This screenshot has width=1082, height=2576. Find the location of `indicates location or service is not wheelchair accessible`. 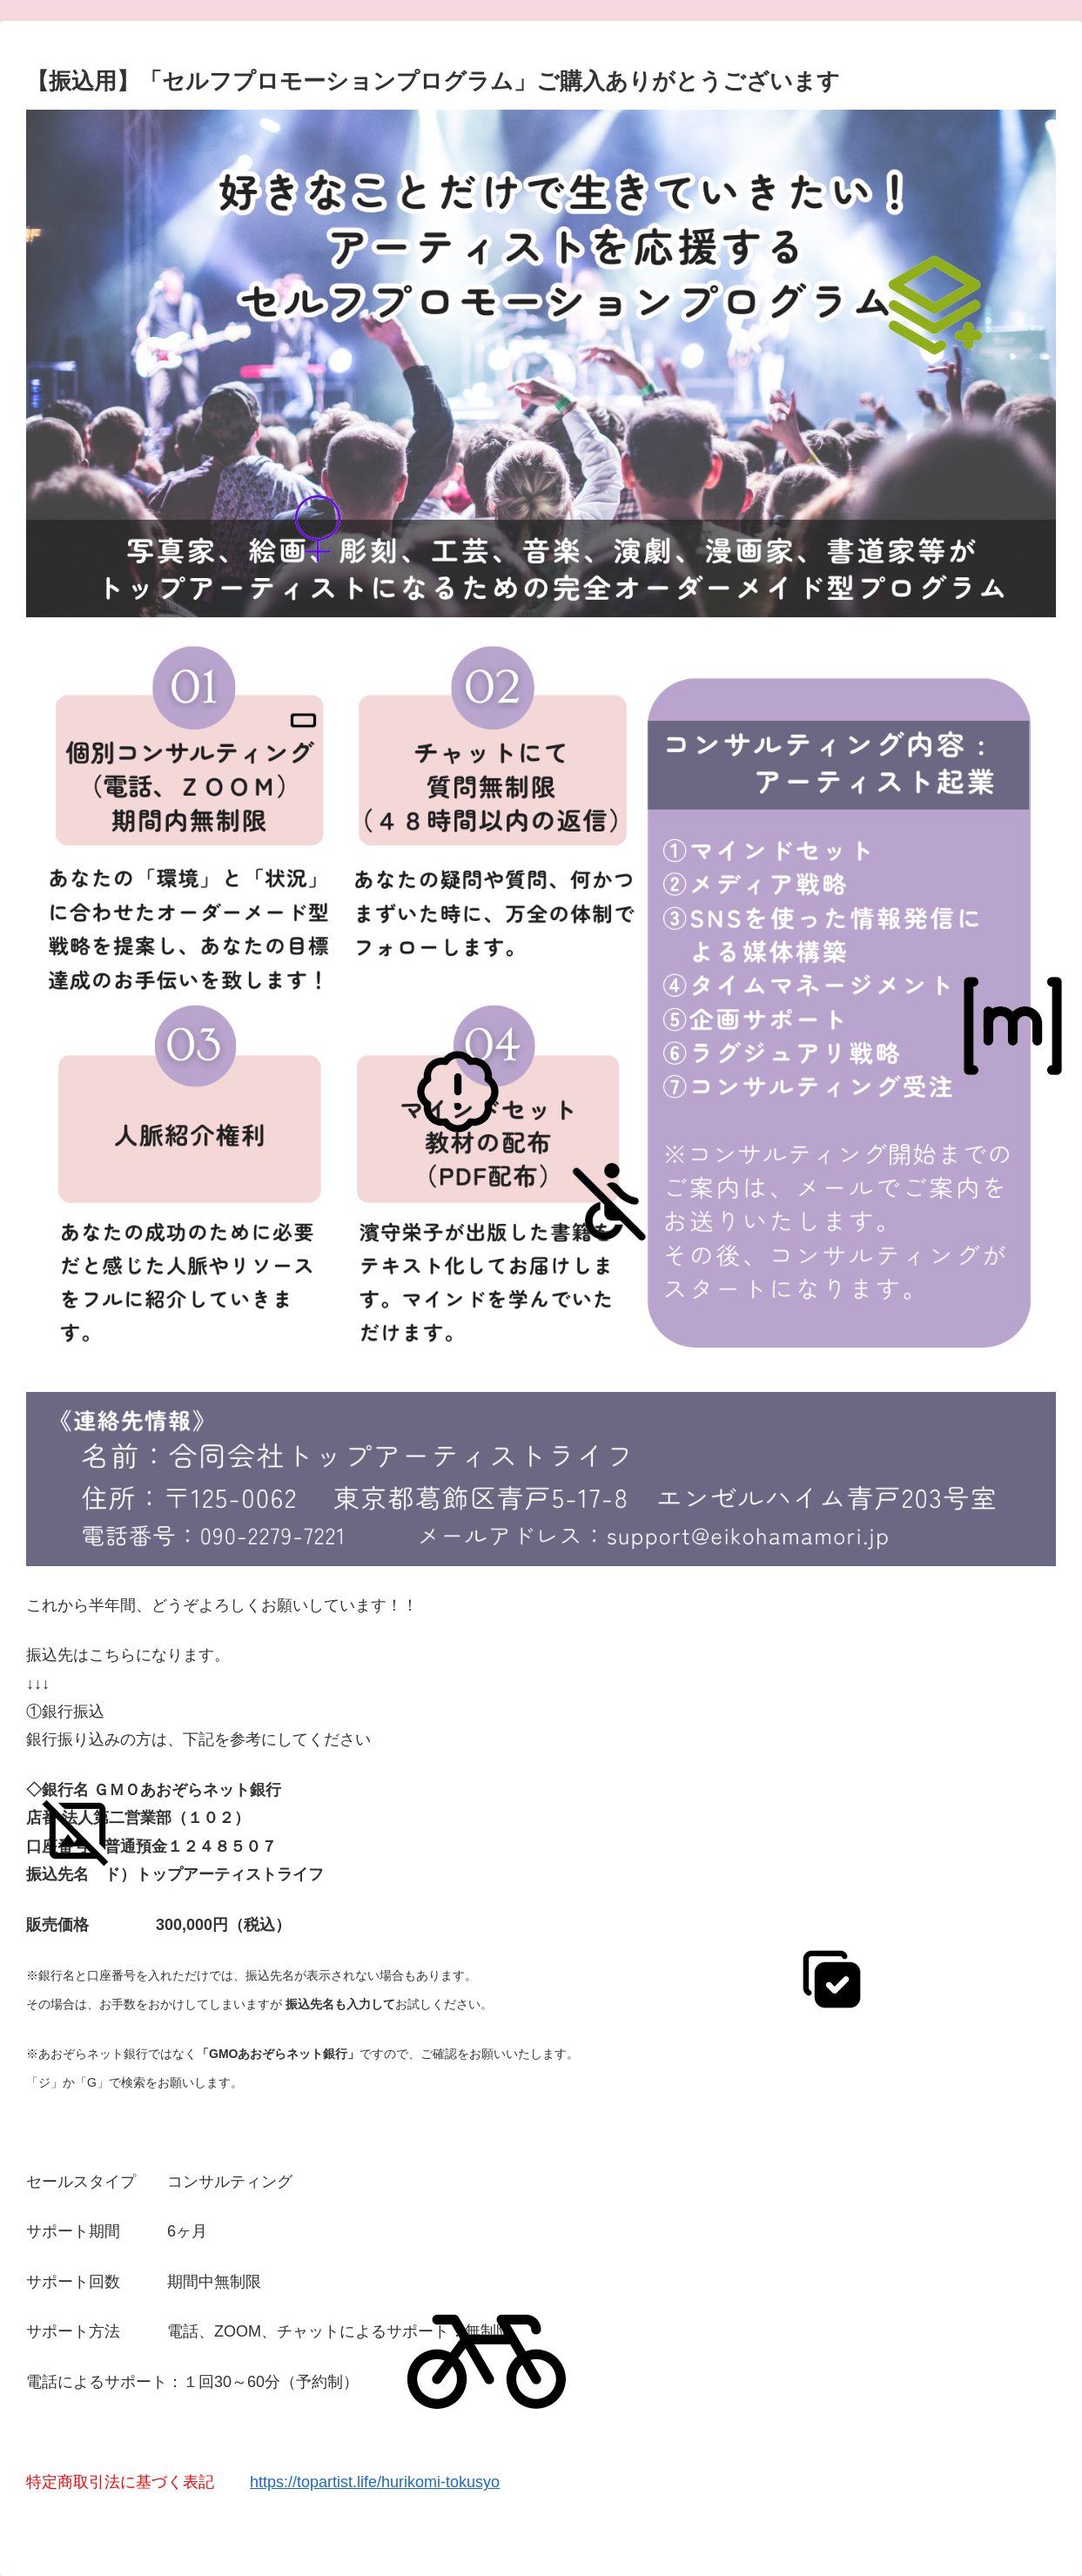

indicates location or service is not wheelchair accessible is located at coordinates (612, 1201).